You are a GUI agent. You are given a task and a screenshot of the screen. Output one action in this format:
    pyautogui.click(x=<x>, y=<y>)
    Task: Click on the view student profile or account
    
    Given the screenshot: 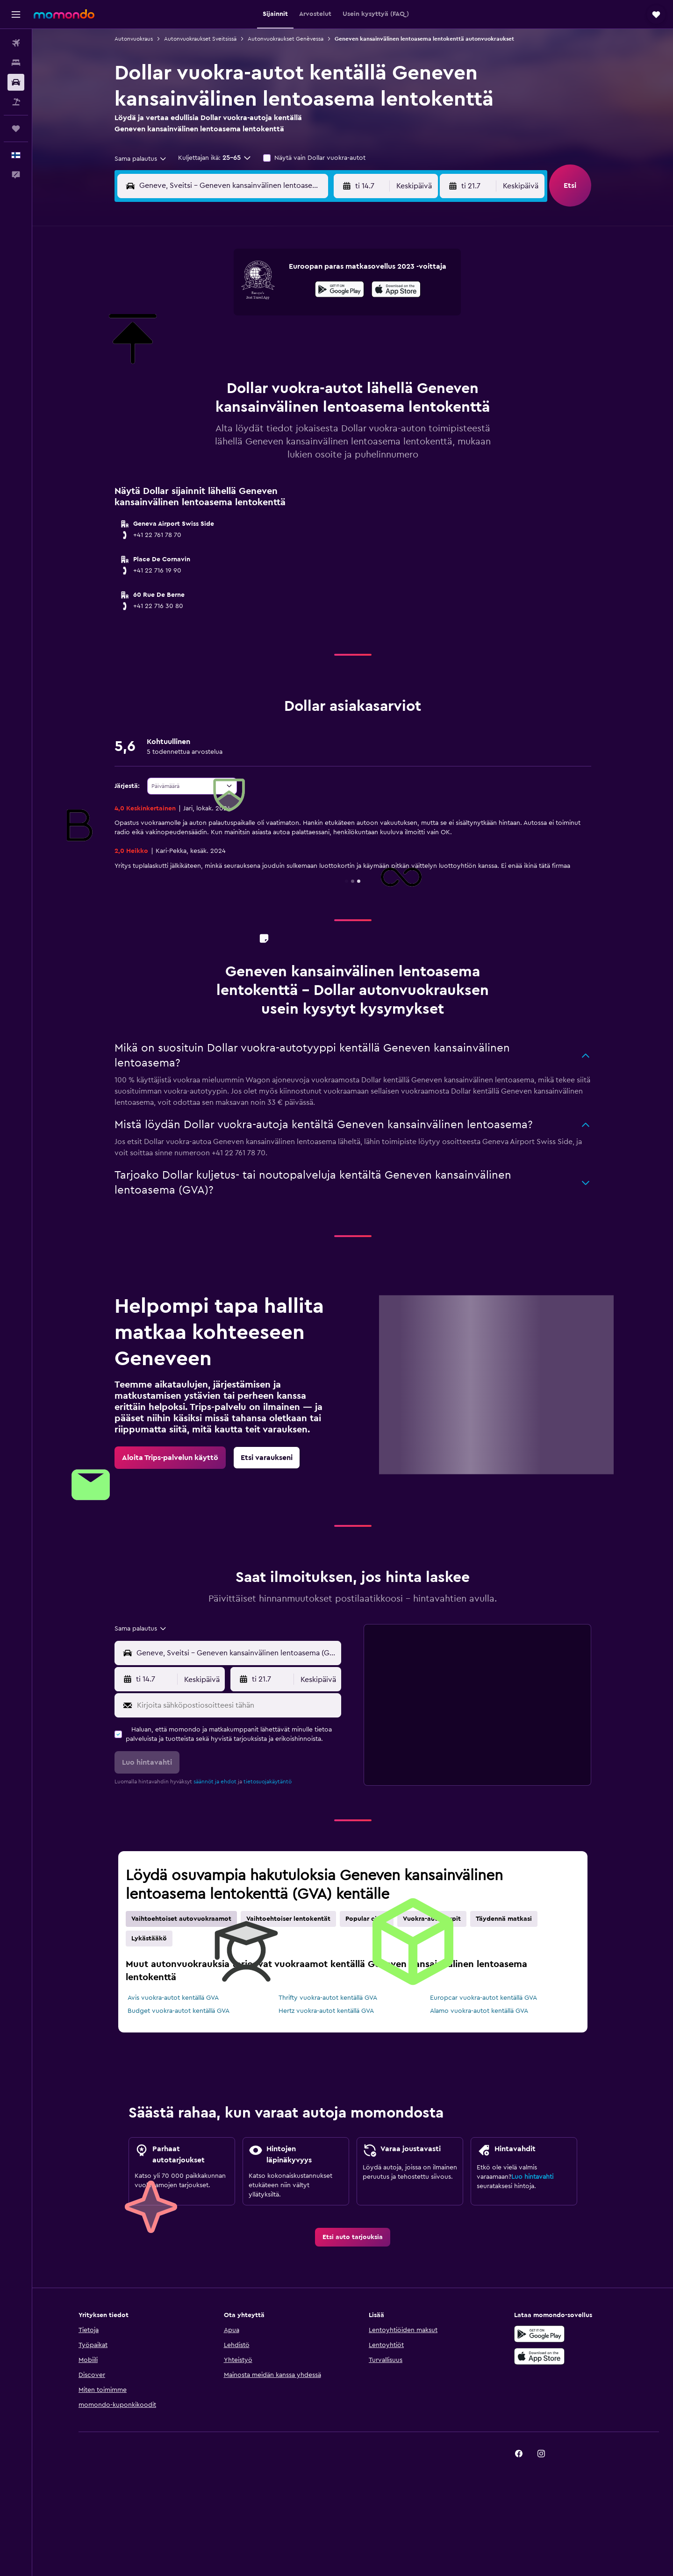 What is the action you would take?
    pyautogui.click(x=246, y=1953)
    